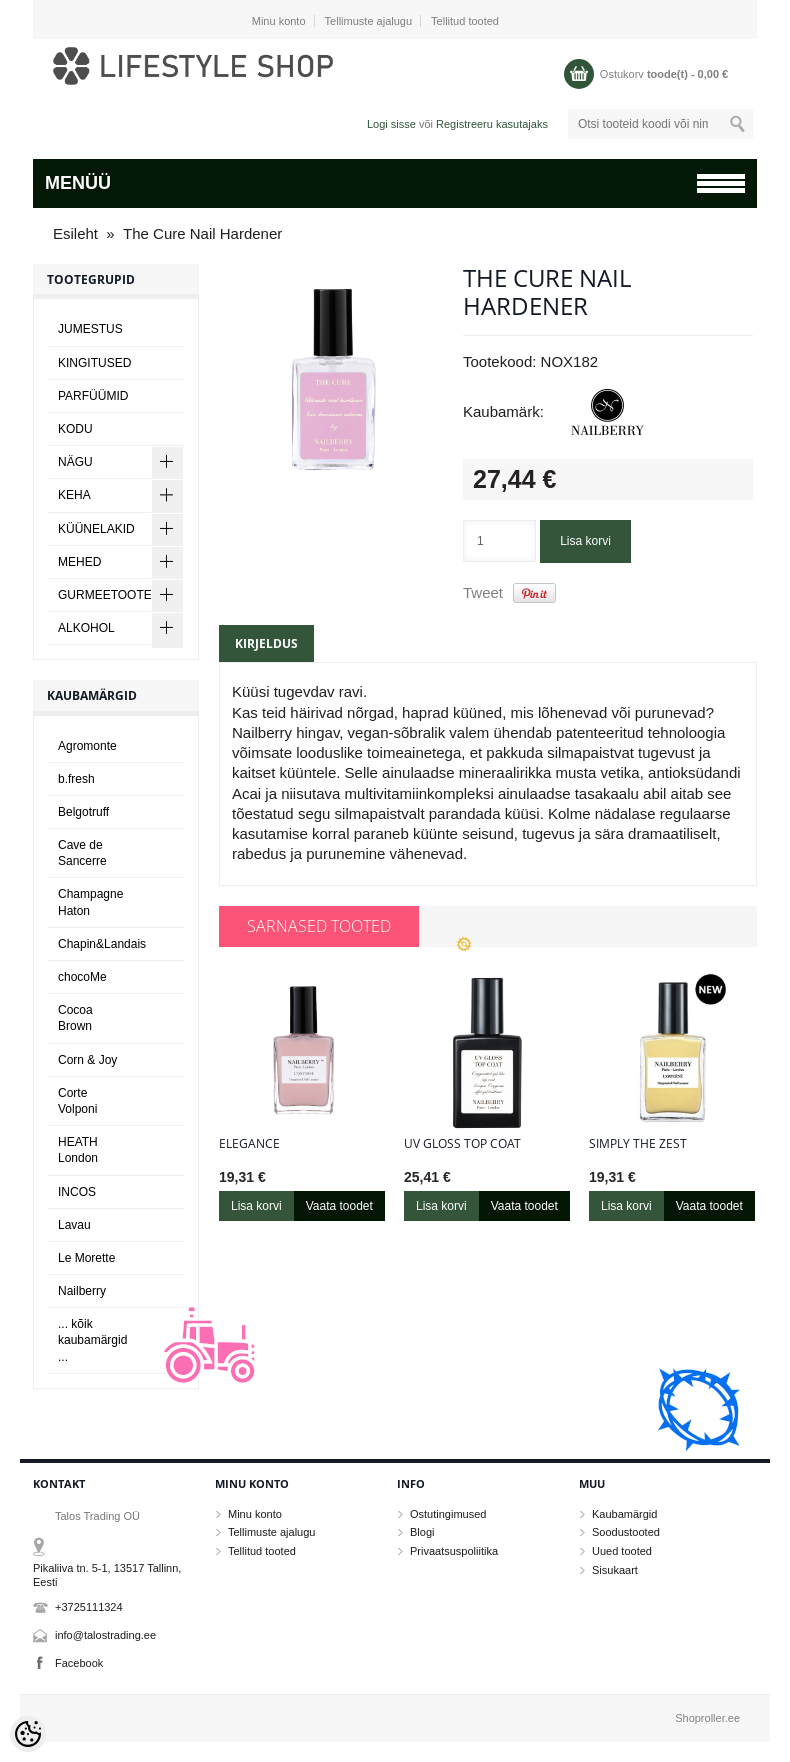 This screenshot has height=1762, width=790. I want to click on access pokémon game settings, so click(464, 944).